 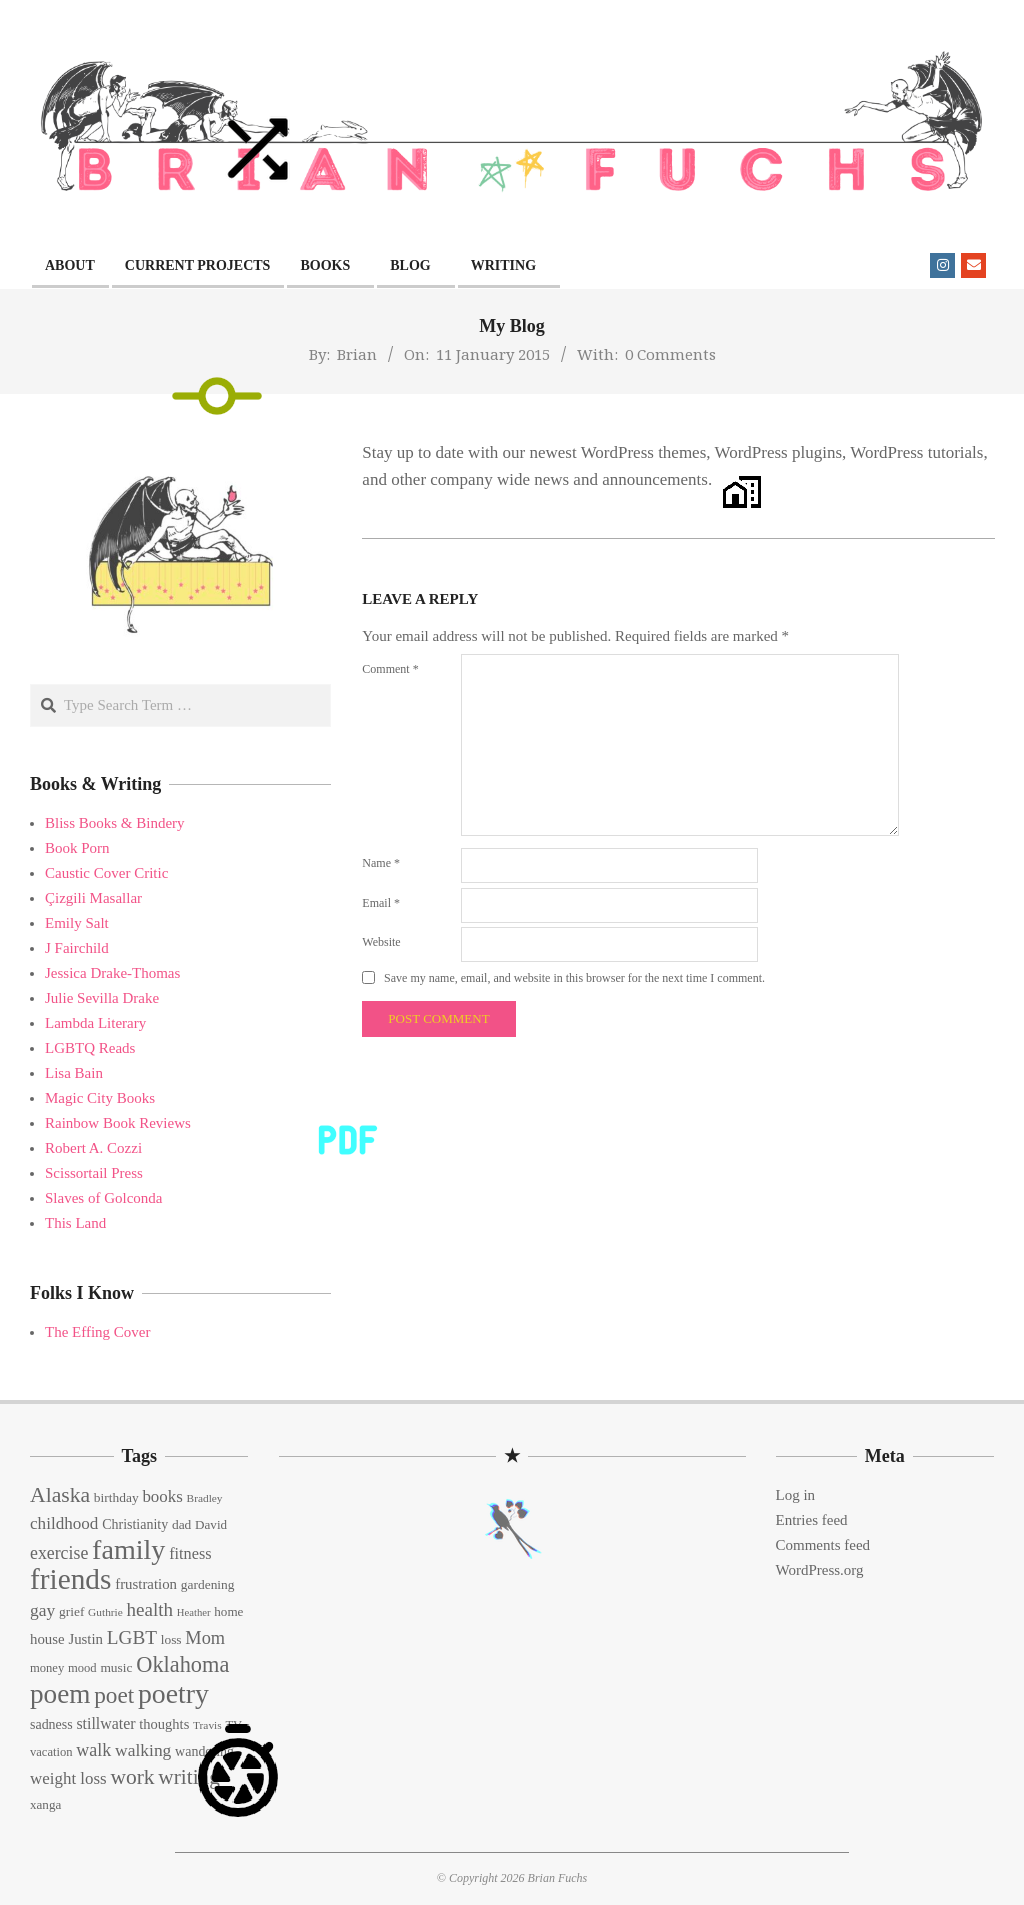 What do you see at coordinates (348, 1140) in the screenshot?
I see `view or open a PDF document` at bounding box center [348, 1140].